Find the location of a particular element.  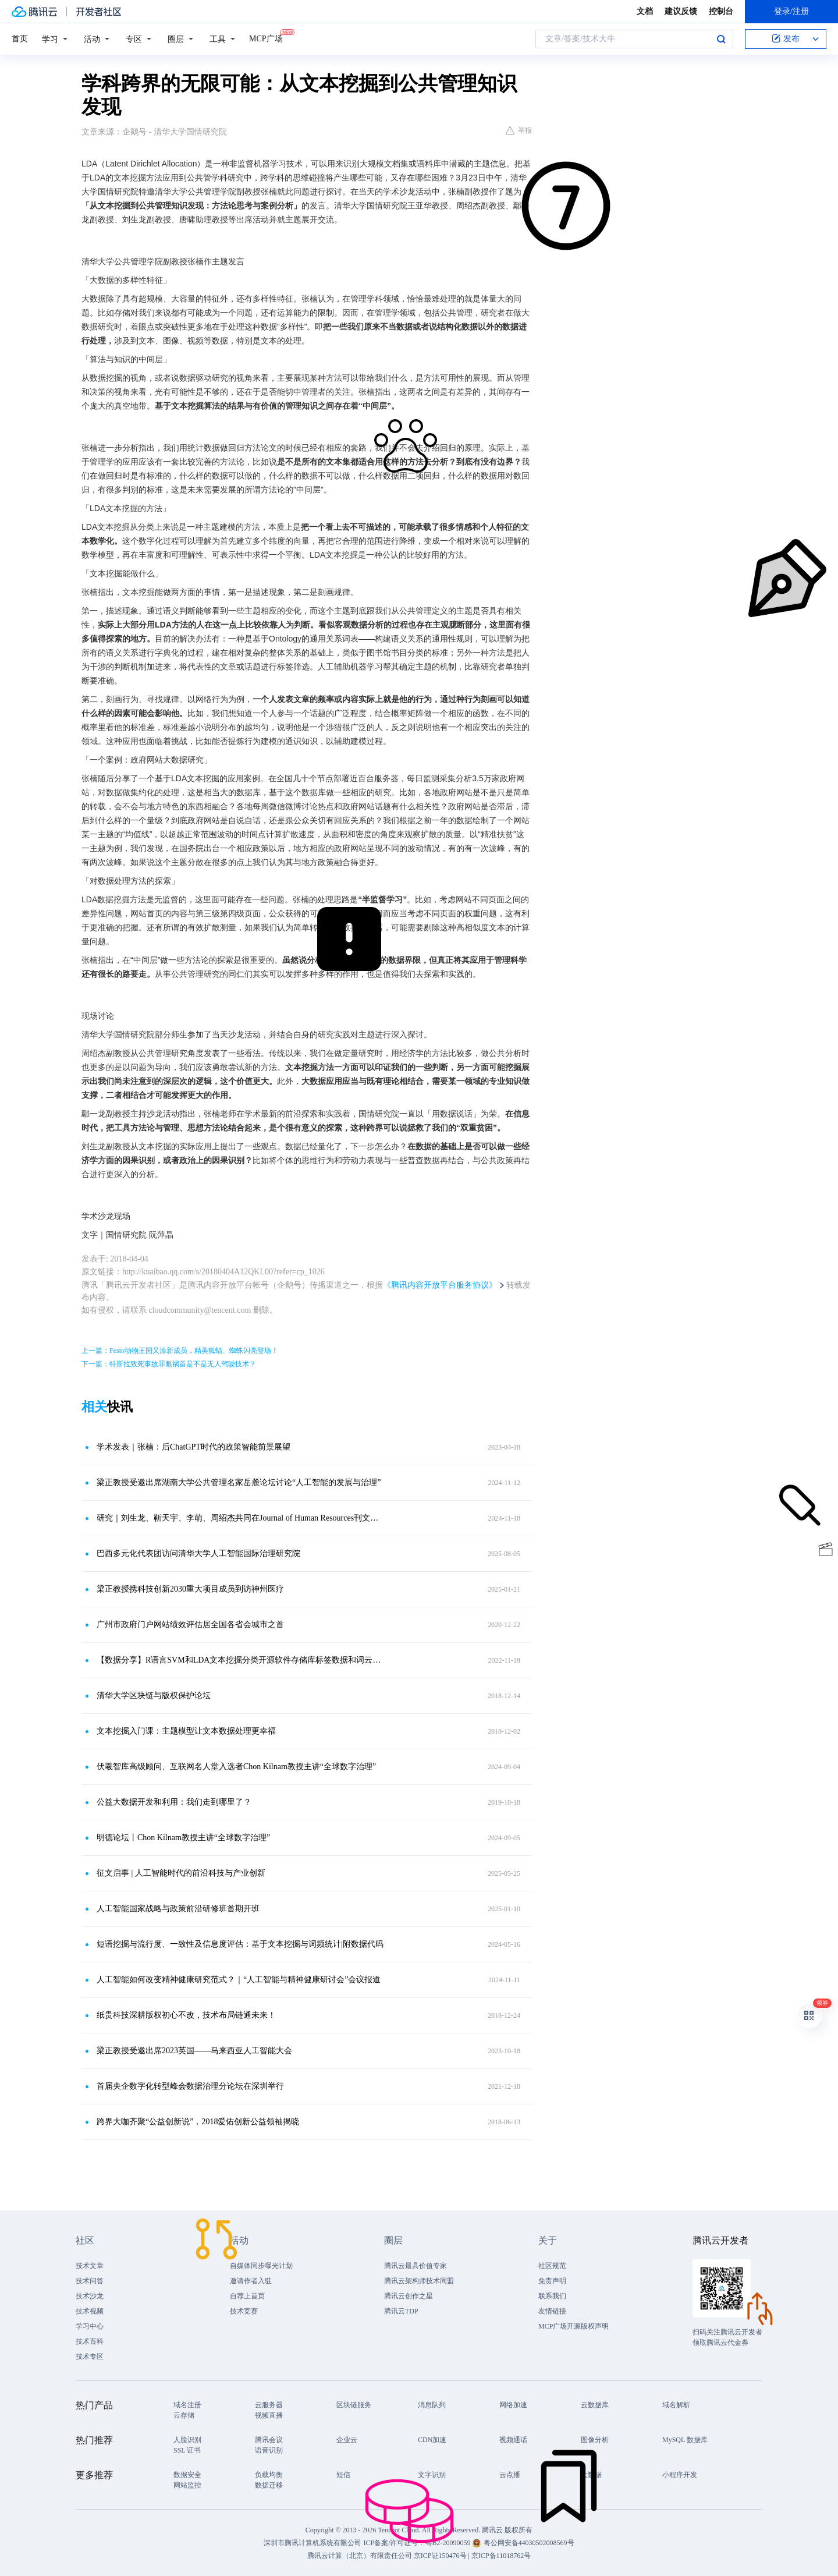

indicates a warning or alert status is located at coordinates (349, 939).